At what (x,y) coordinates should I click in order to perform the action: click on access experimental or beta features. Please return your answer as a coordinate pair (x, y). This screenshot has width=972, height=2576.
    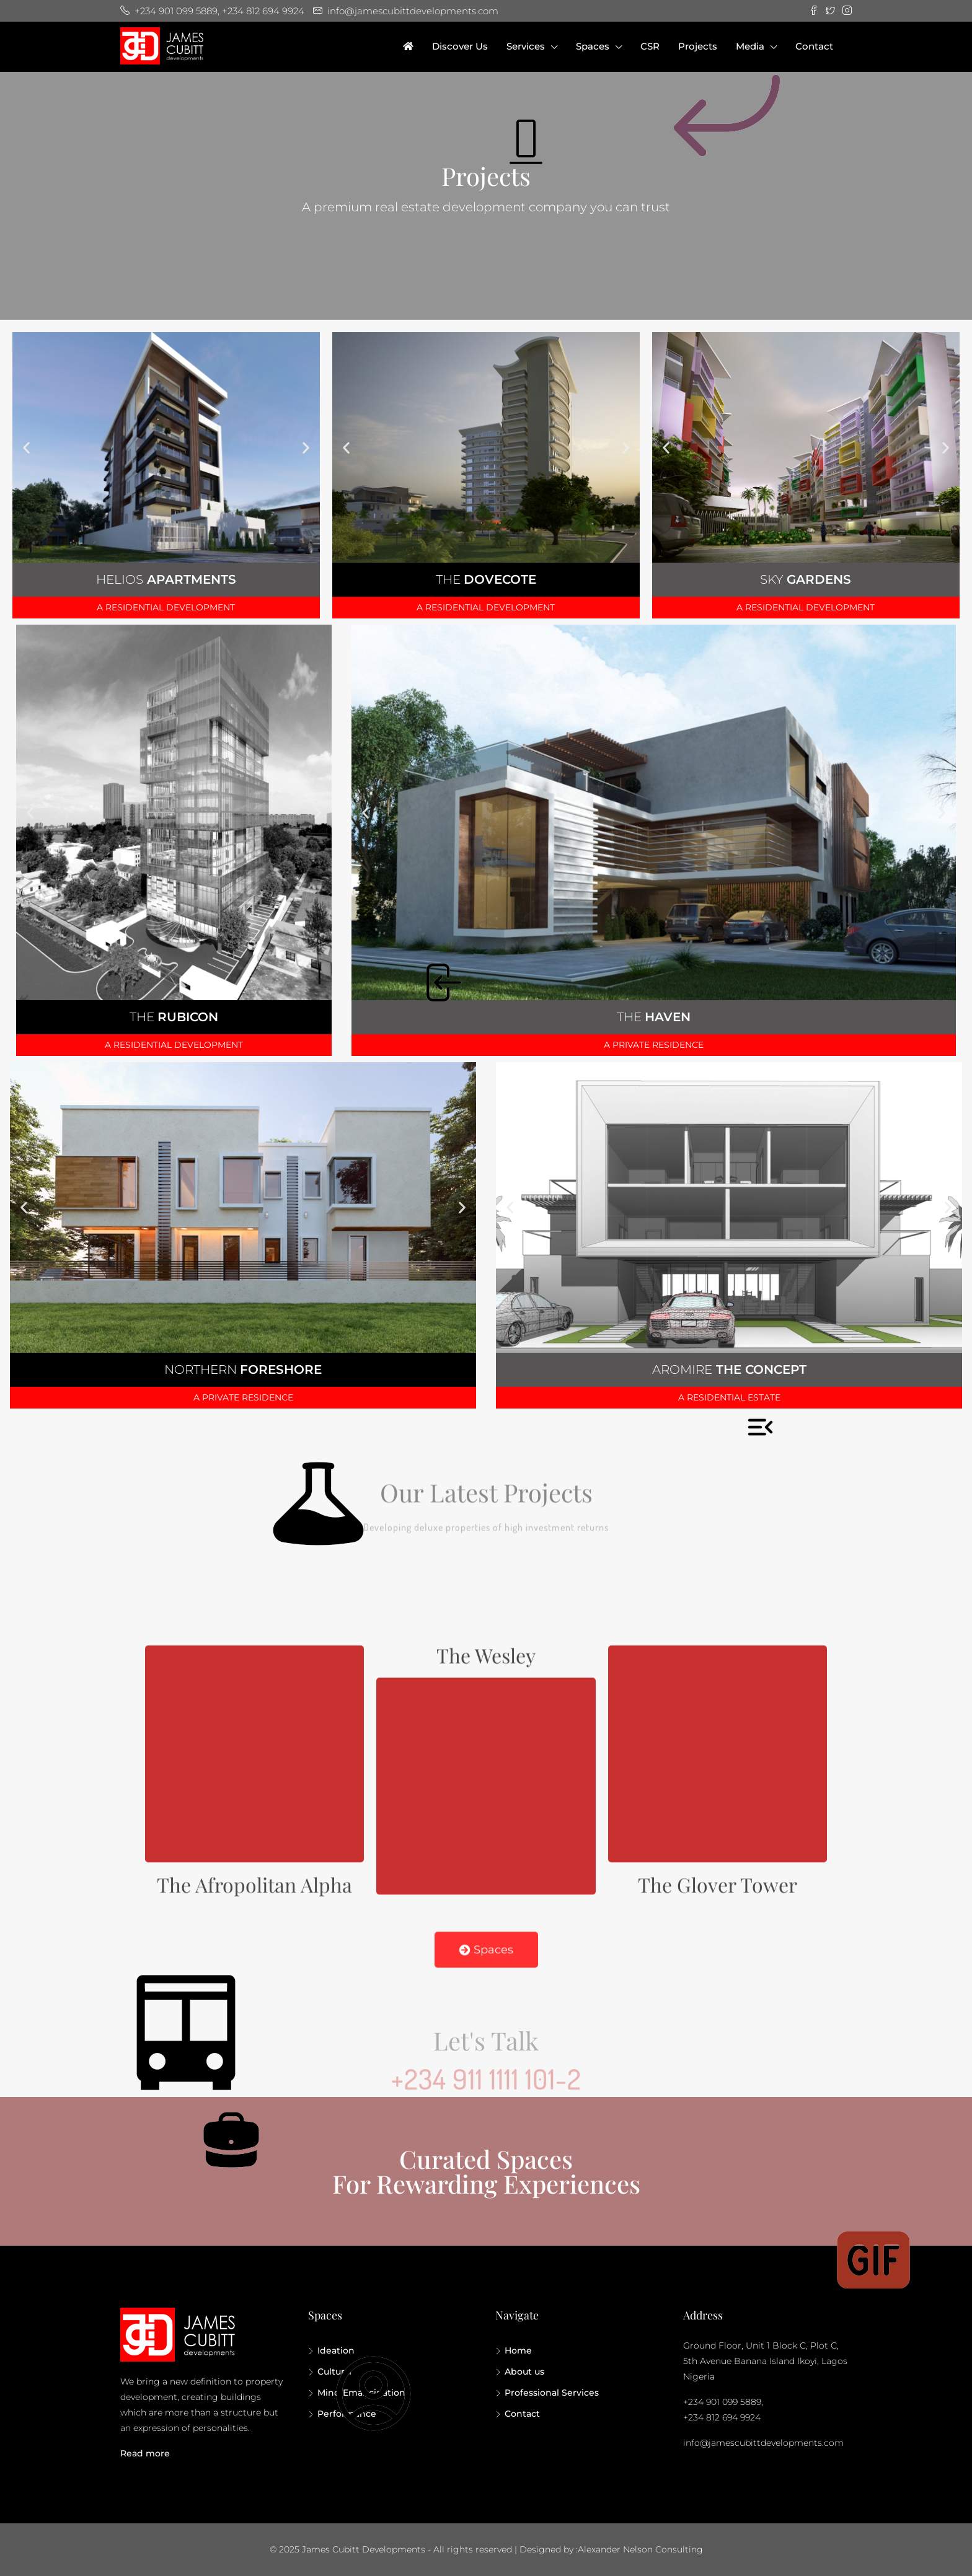
    Looking at the image, I should click on (318, 1503).